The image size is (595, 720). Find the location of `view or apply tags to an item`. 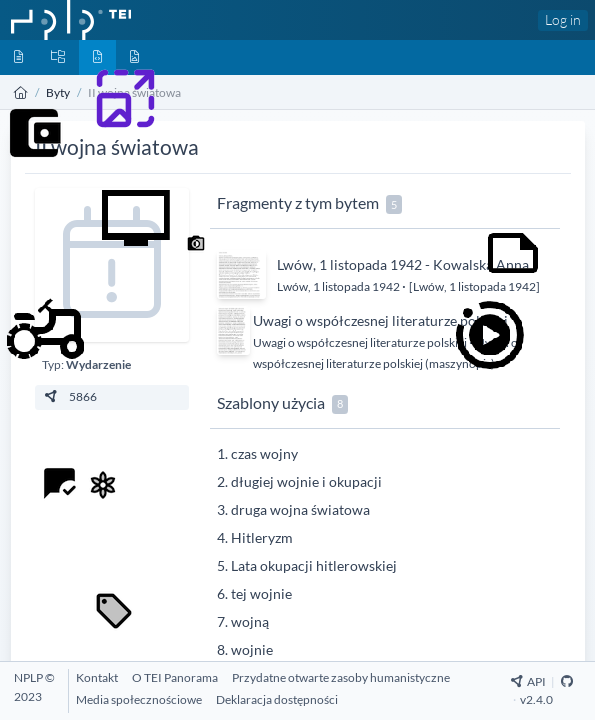

view or apply tags to an item is located at coordinates (114, 611).